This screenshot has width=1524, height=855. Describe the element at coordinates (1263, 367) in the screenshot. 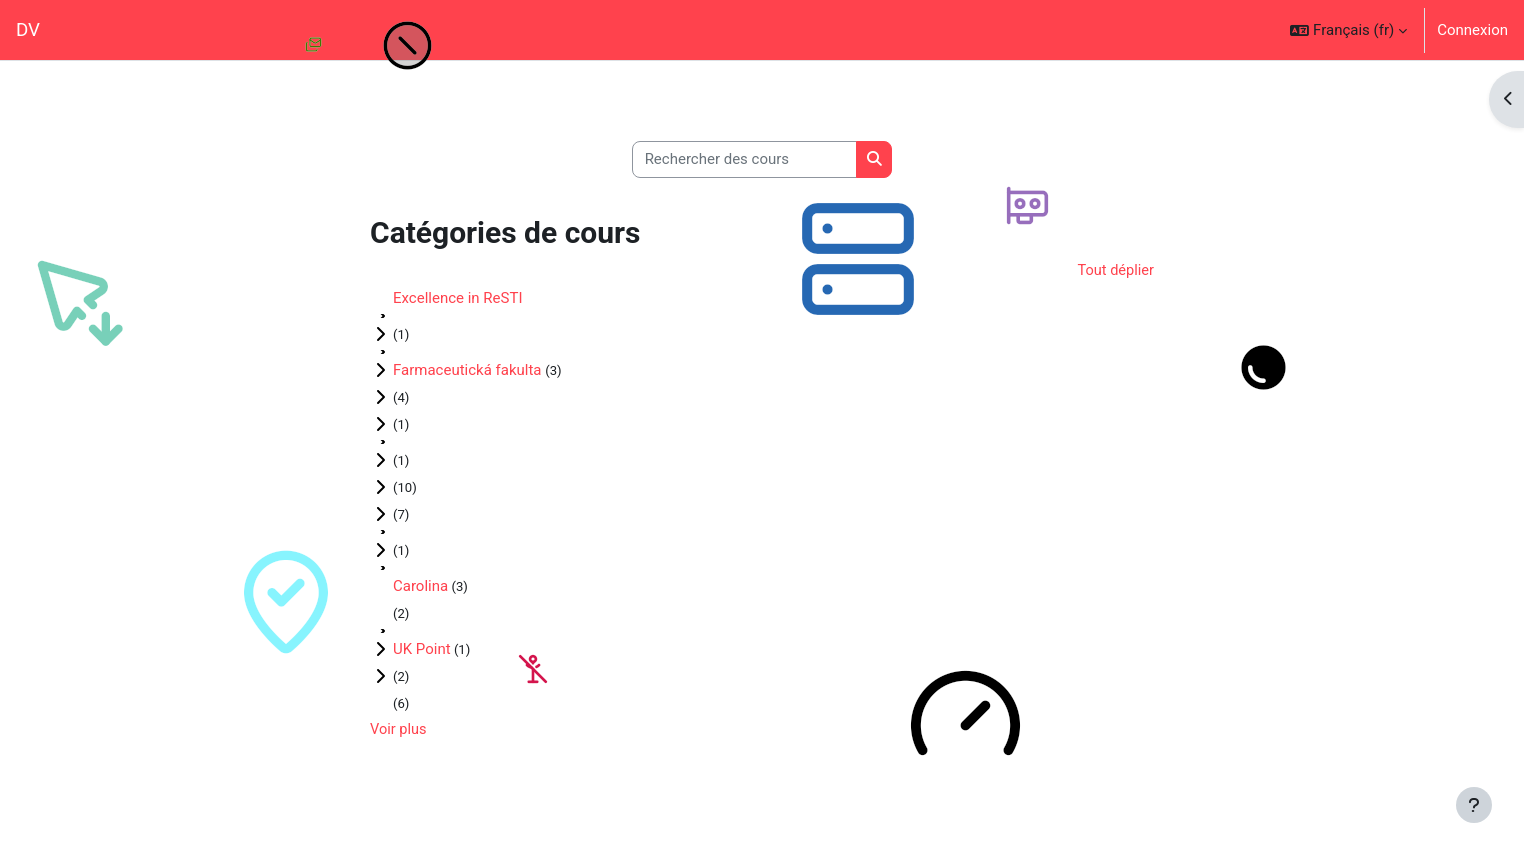

I see `apply inner shadow effect to bottom-left corner` at that location.